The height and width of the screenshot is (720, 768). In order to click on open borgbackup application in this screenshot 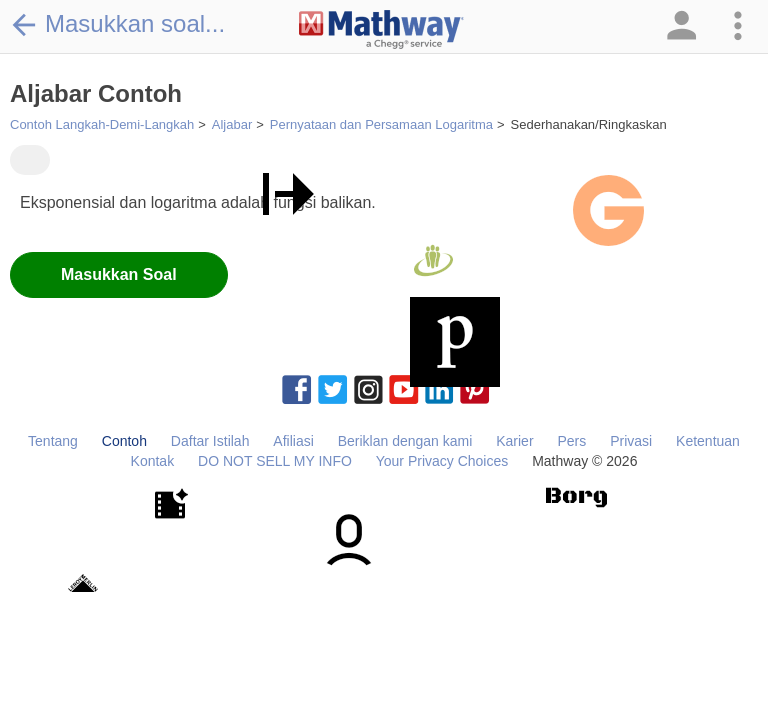, I will do `click(576, 497)`.